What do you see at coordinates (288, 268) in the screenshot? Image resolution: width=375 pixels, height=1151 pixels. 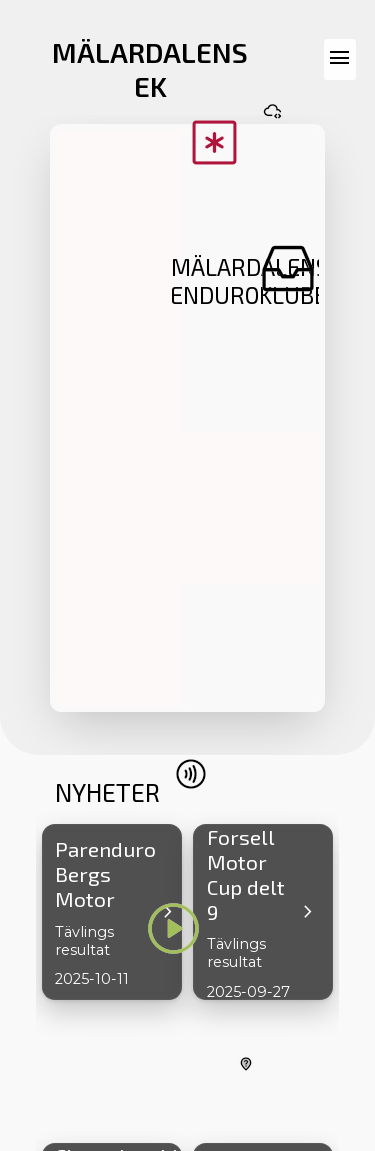 I see `view your inbox messages` at bounding box center [288, 268].